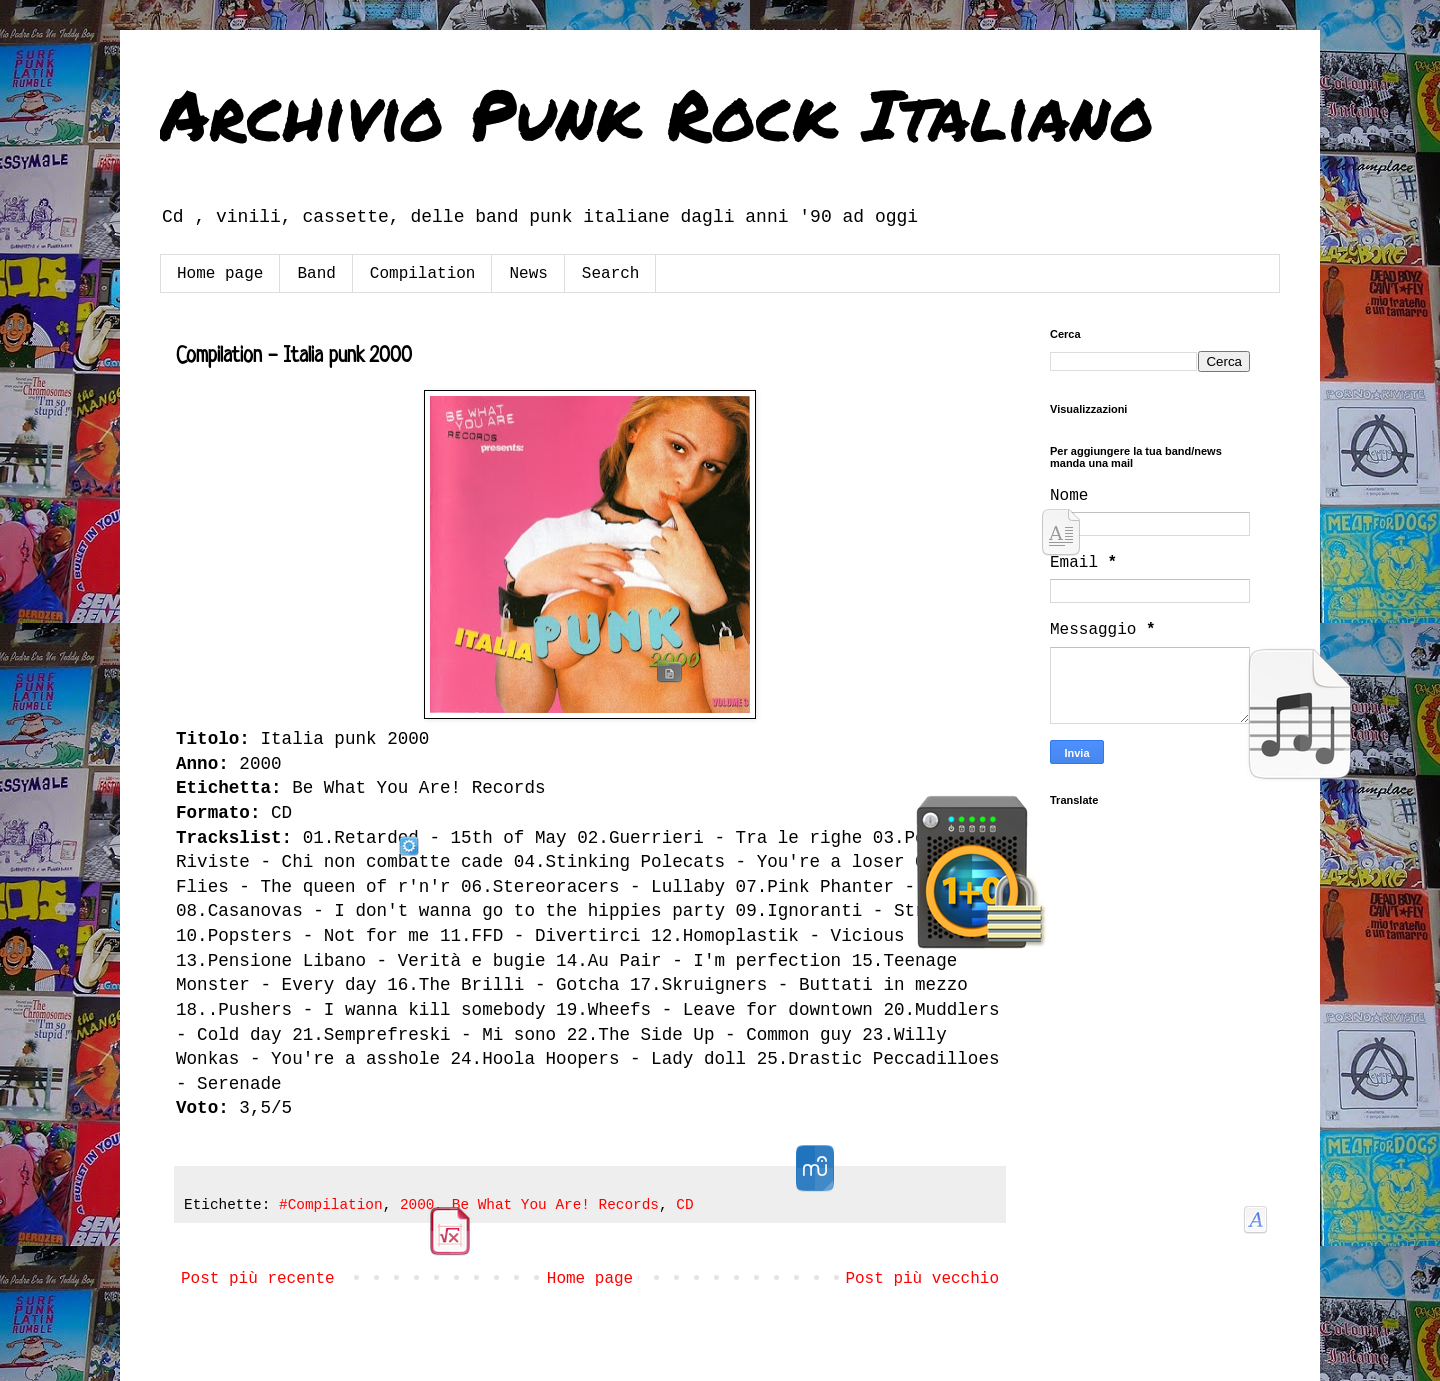 The width and height of the screenshot is (1440, 1381). What do you see at coordinates (815, 1168) in the screenshot?
I see `open a MuseScore 3 music notation file` at bounding box center [815, 1168].